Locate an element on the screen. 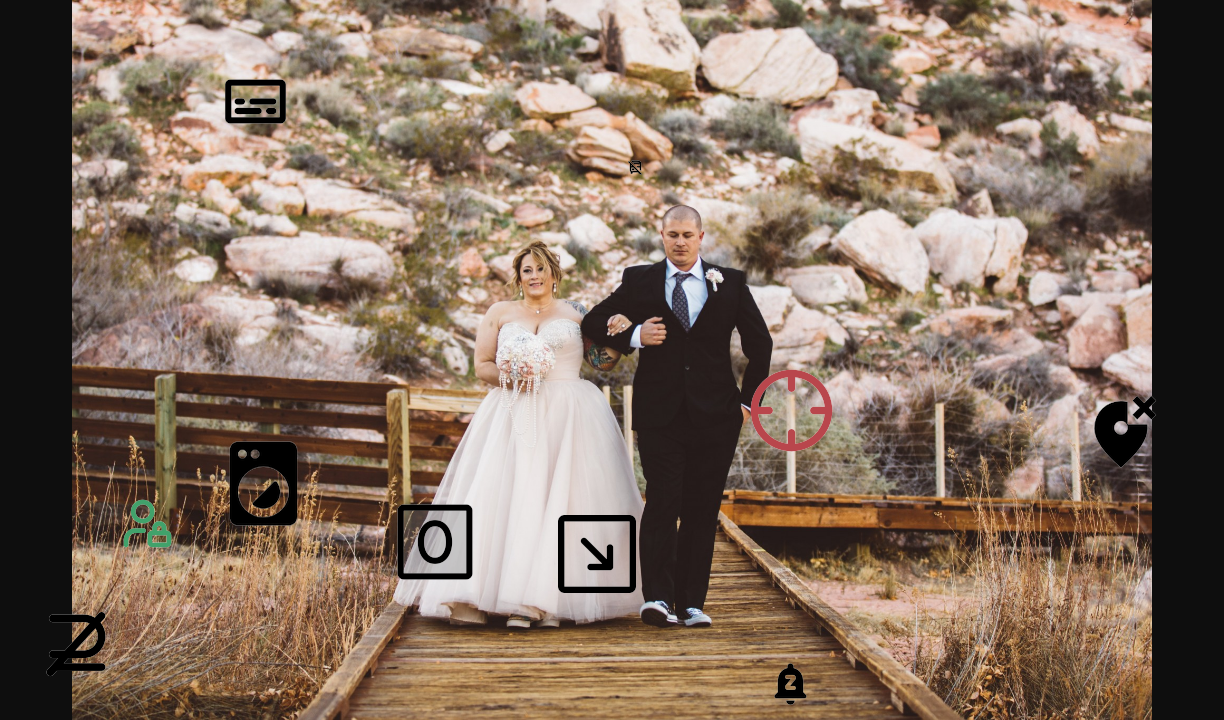  indicates "not a superset of" in mathematical notation is located at coordinates (76, 644).